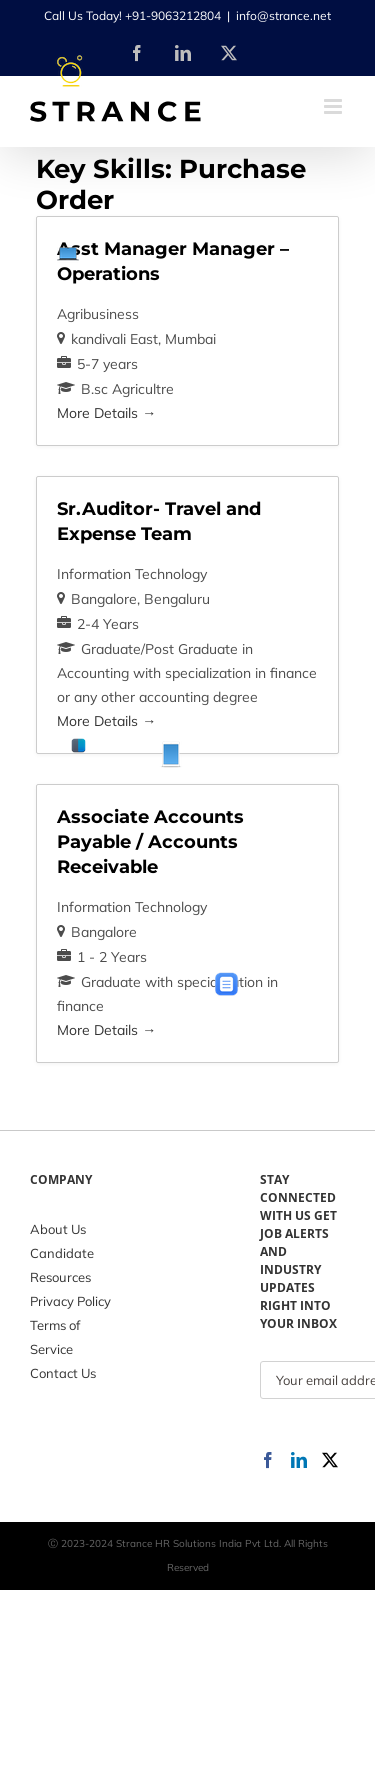  Describe the element at coordinates (78, 745) in the screenshot. I see `open Rectangle window management app` at that location.